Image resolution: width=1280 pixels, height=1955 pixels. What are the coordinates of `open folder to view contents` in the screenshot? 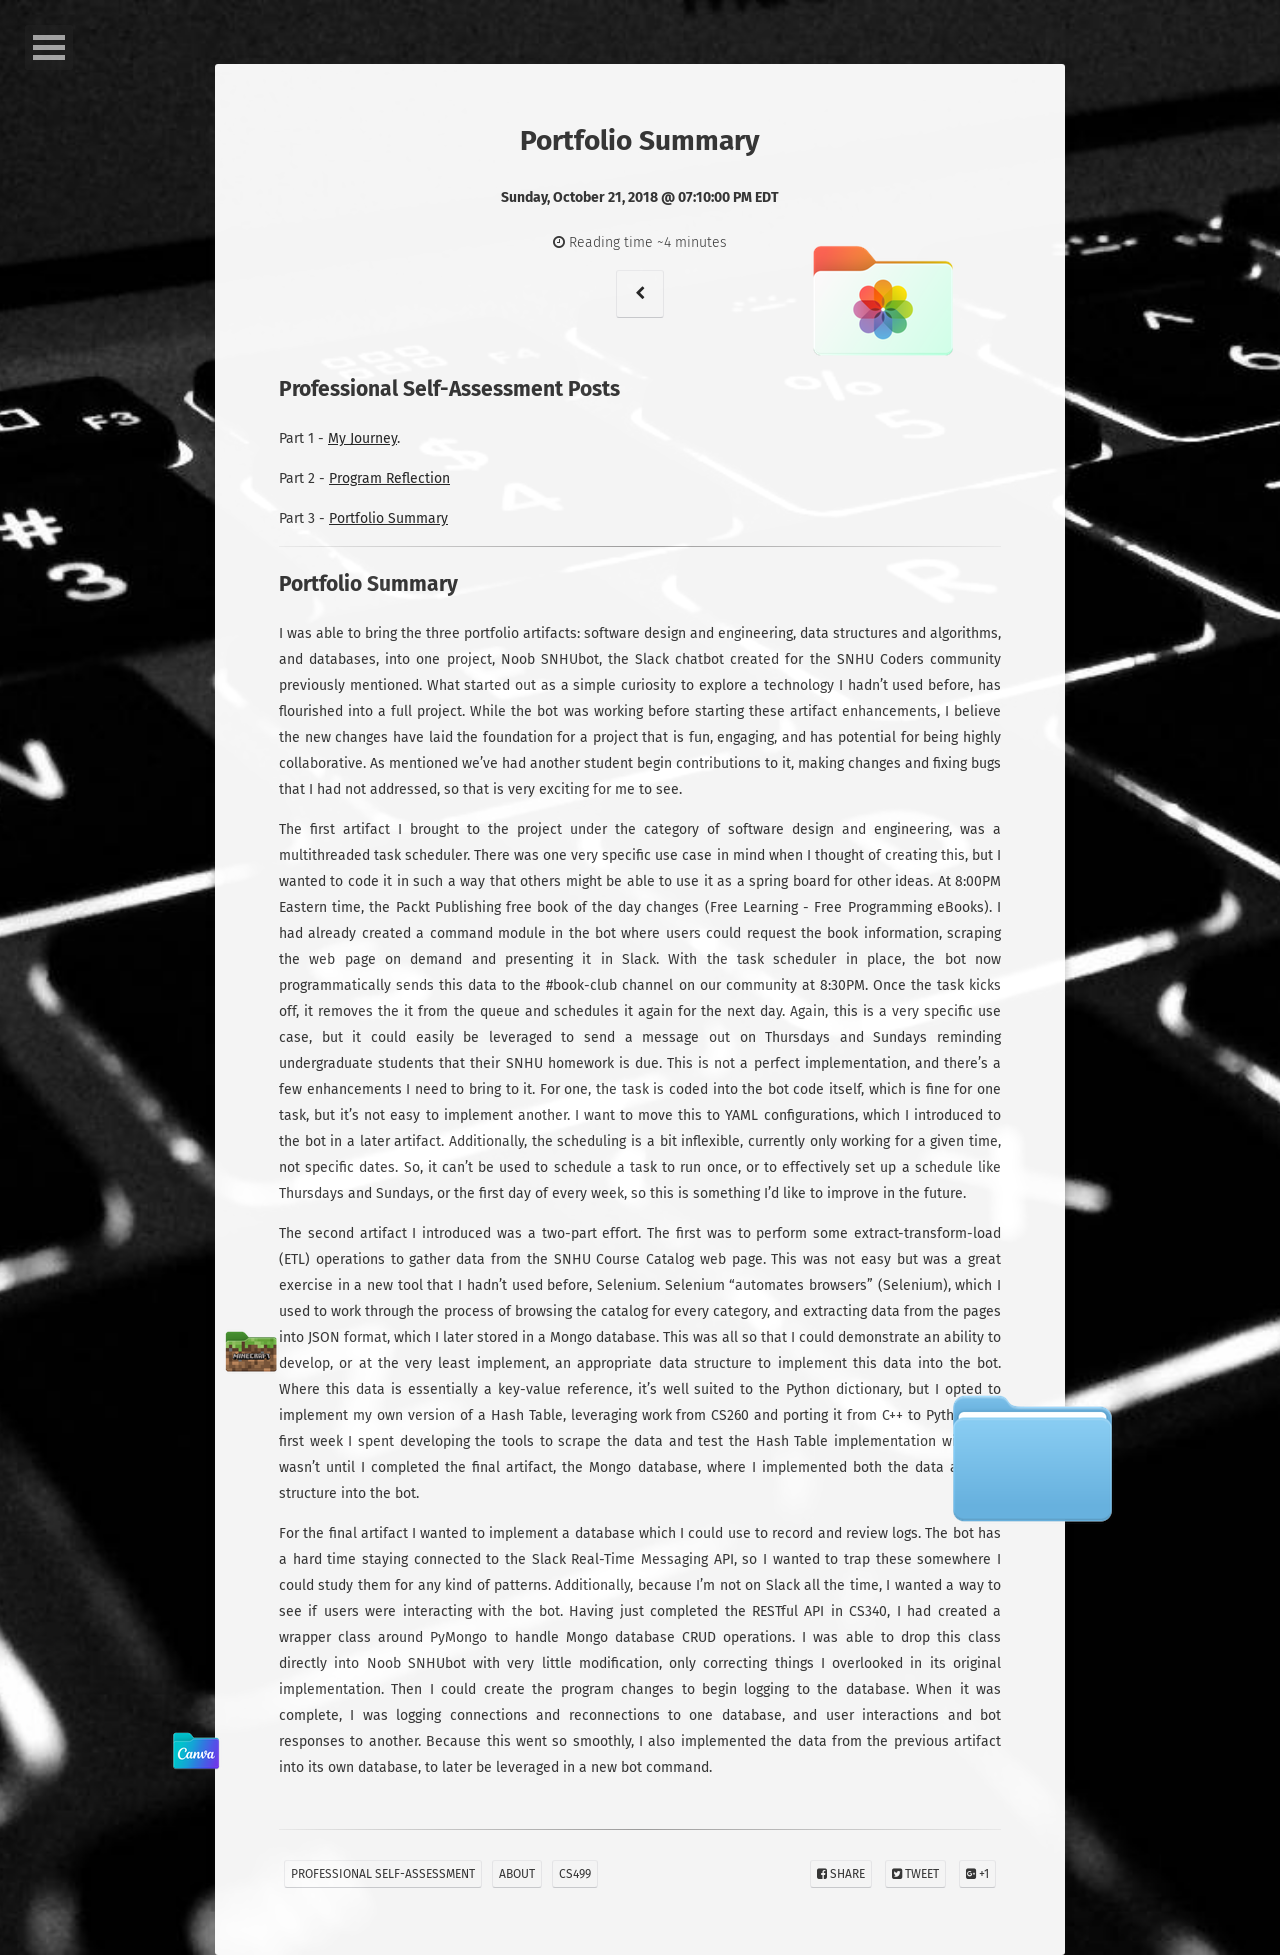 It's located at (1032, 1458).